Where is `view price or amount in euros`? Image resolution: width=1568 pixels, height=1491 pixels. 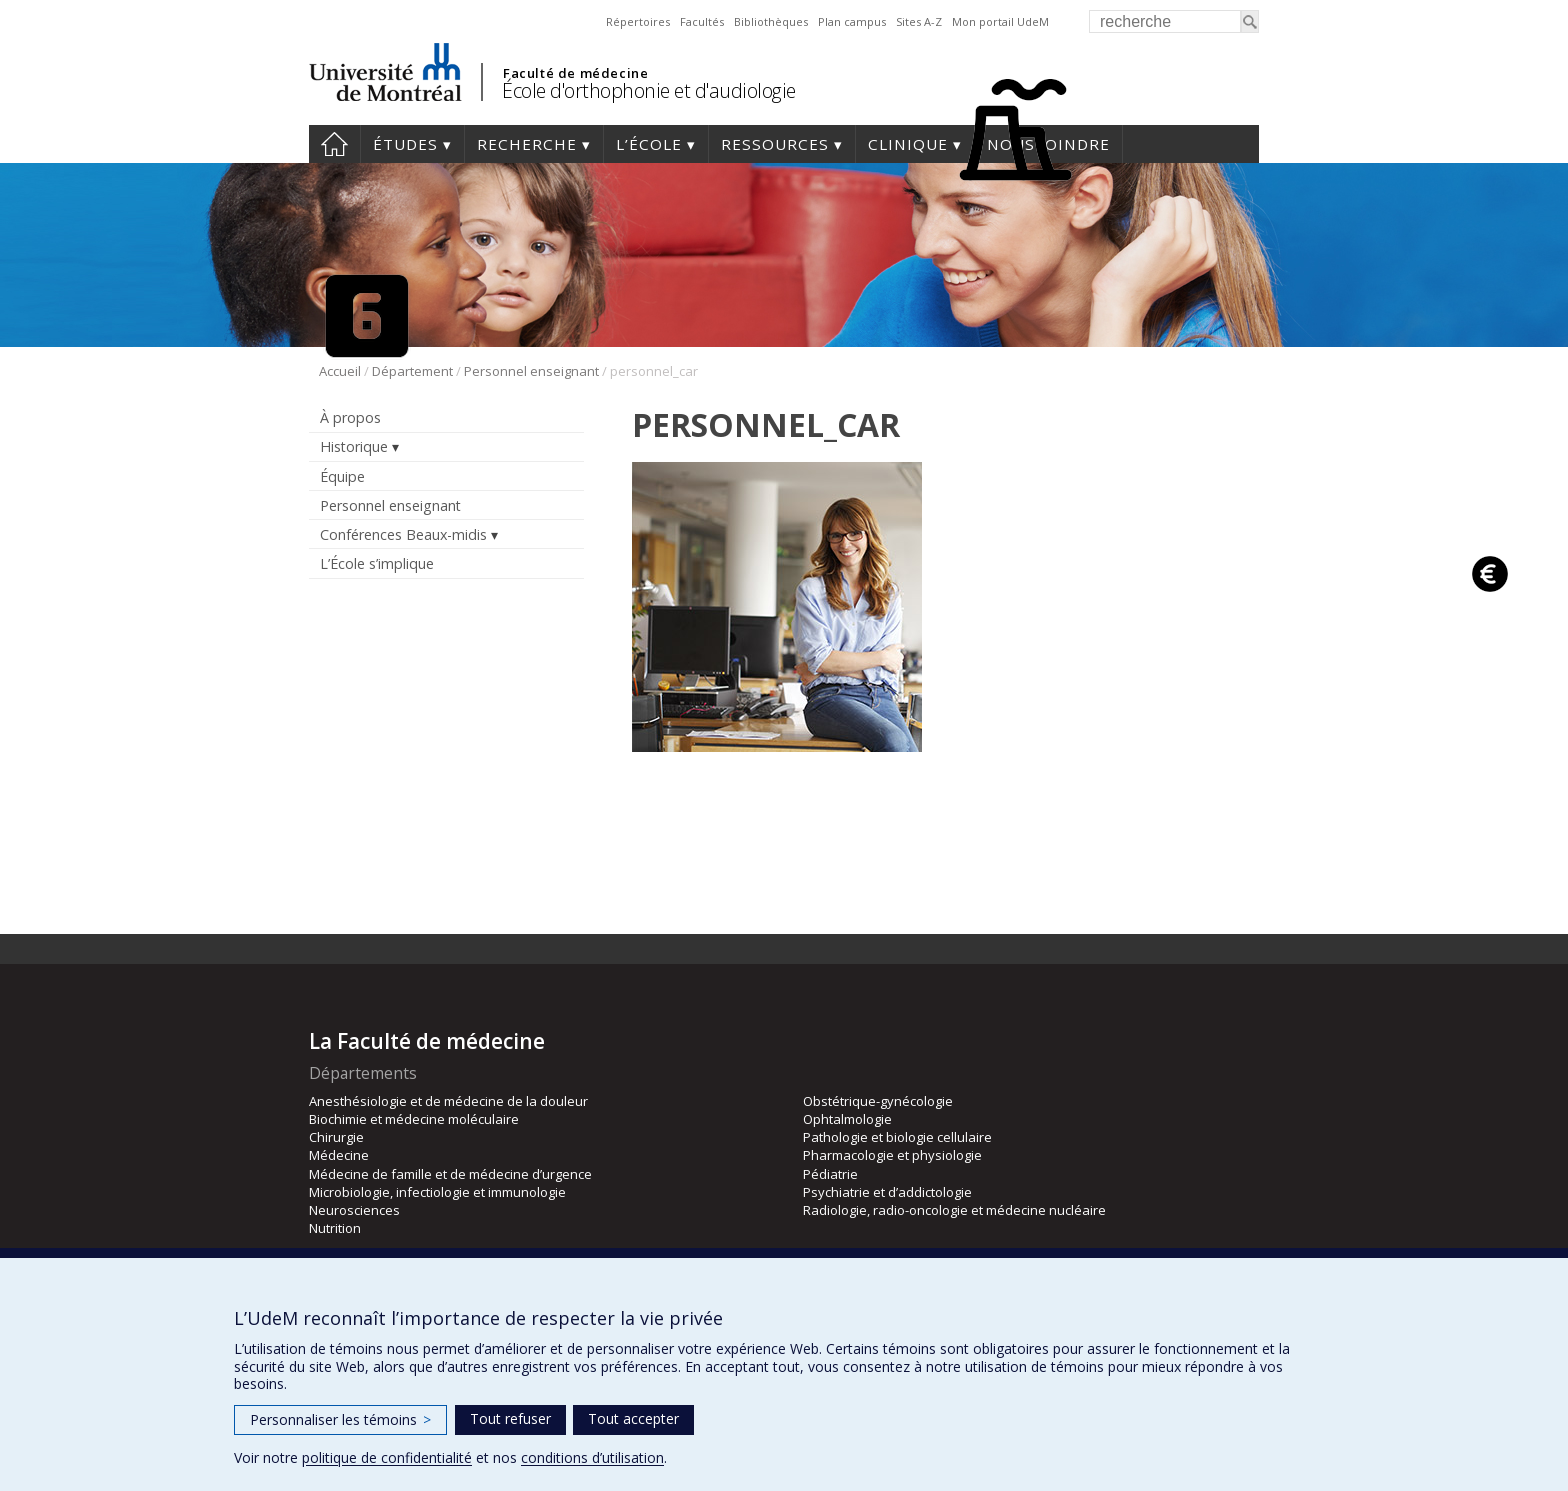 view price or amount in euros is located at coordinates (1490, 574).